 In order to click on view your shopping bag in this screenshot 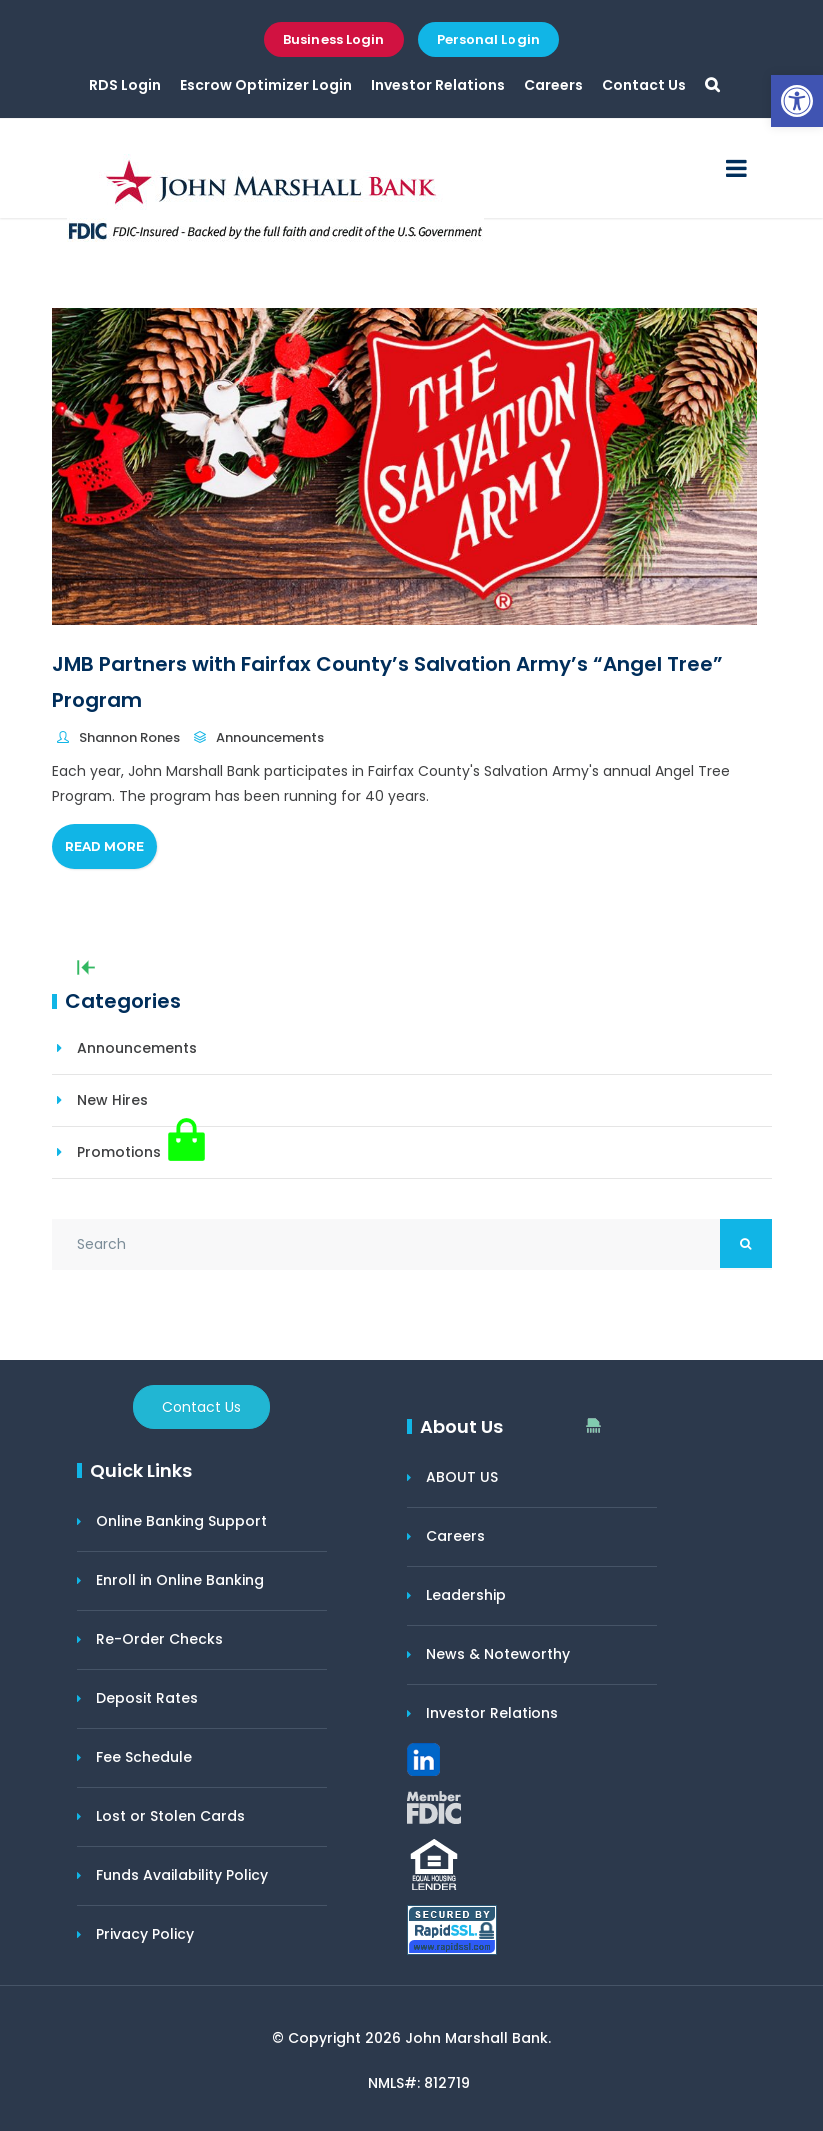, I will do `click(186, 1140)`.